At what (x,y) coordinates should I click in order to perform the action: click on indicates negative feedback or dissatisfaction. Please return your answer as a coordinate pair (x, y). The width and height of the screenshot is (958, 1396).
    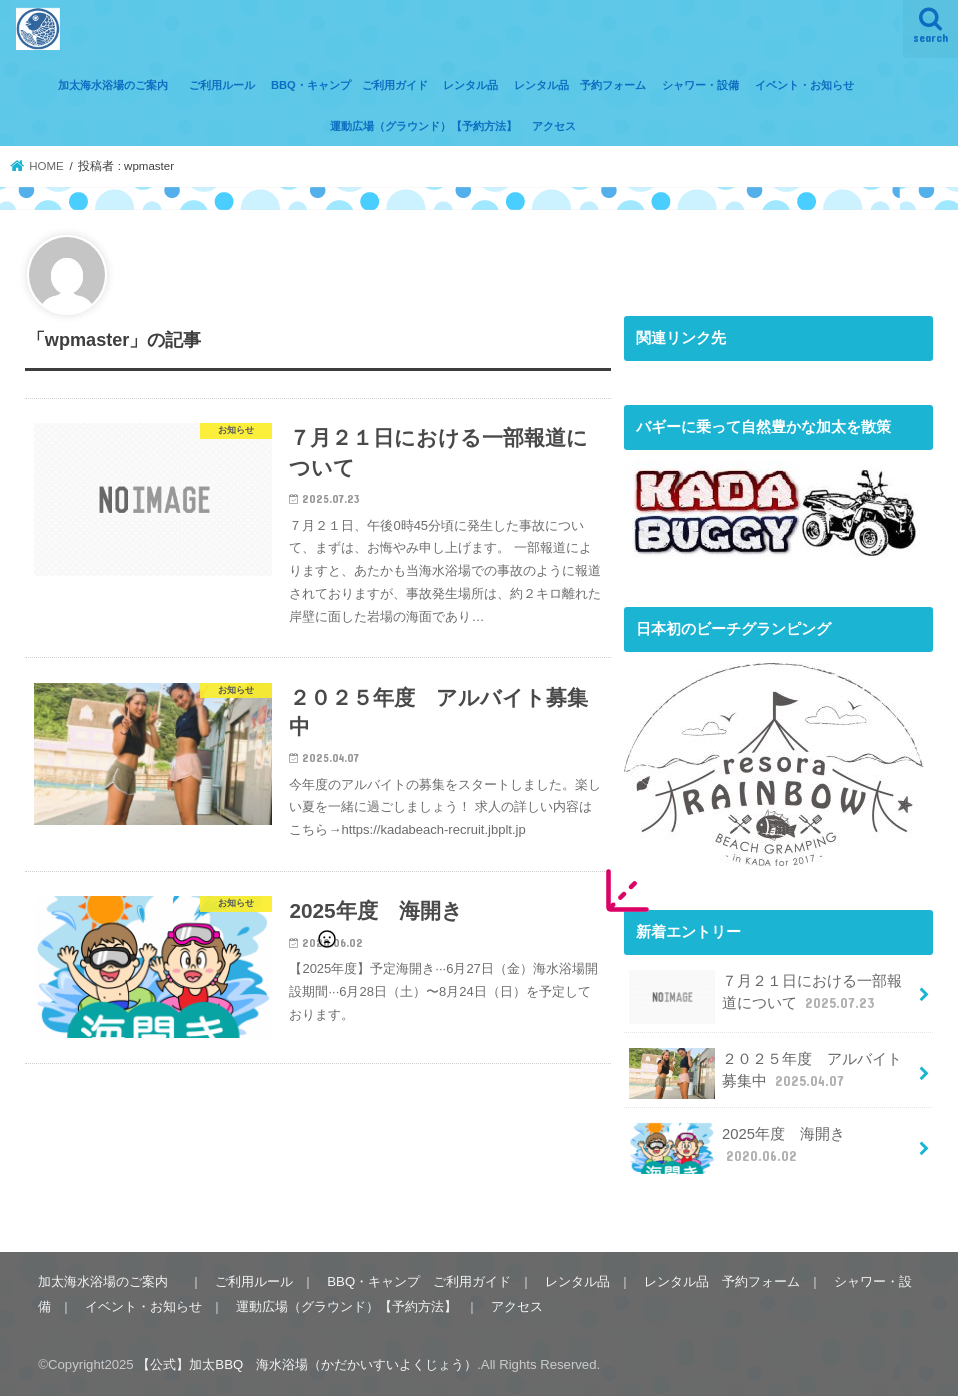
    Looking at the image, I should click on (327, 939).